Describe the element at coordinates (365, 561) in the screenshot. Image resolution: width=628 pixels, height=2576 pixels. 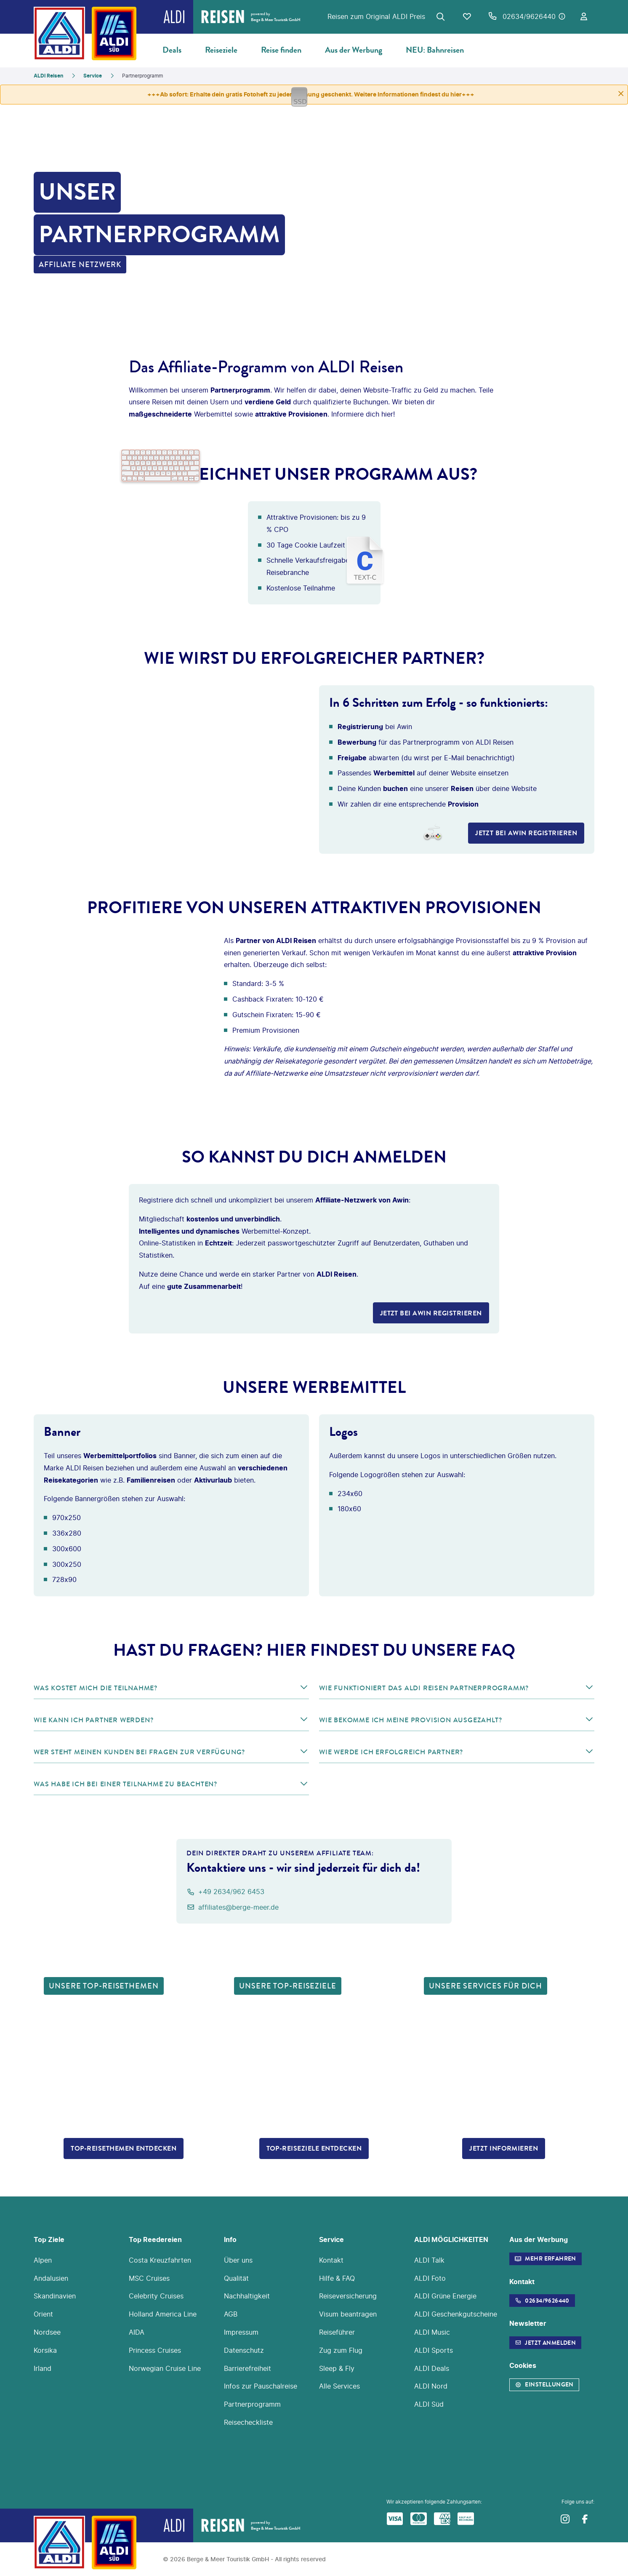
I see `c programming language source file` at that location.